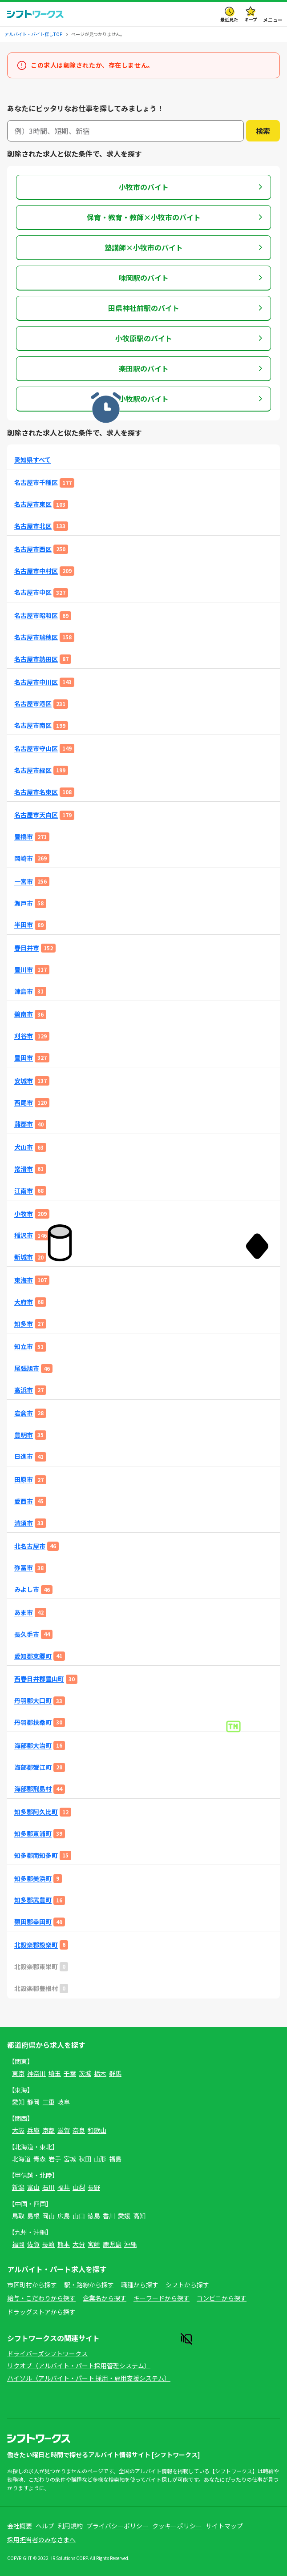  I want to click on indicates trademarked content or branding, so click(233, 1726).